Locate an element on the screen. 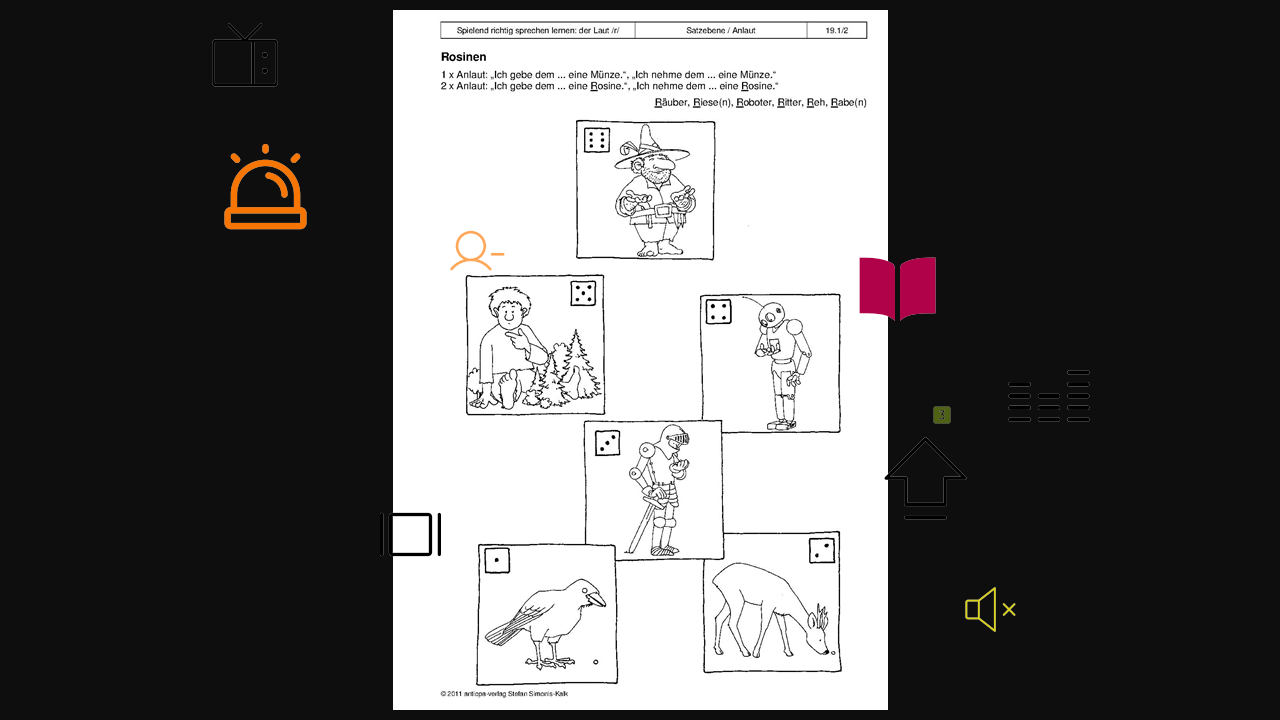 Image resolution: width=1280 pixels, height=720 pixels. start a slideshow presentation is located at coordinates (410, 534).